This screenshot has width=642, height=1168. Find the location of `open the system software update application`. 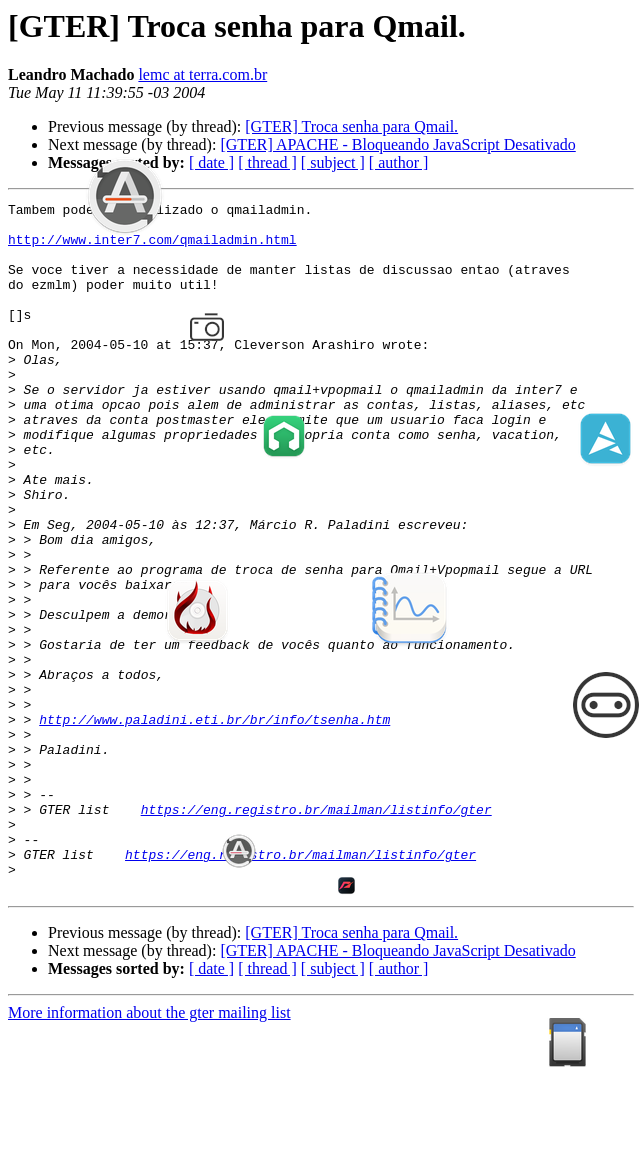

open the system software update application is located at coordinates (239, 851).